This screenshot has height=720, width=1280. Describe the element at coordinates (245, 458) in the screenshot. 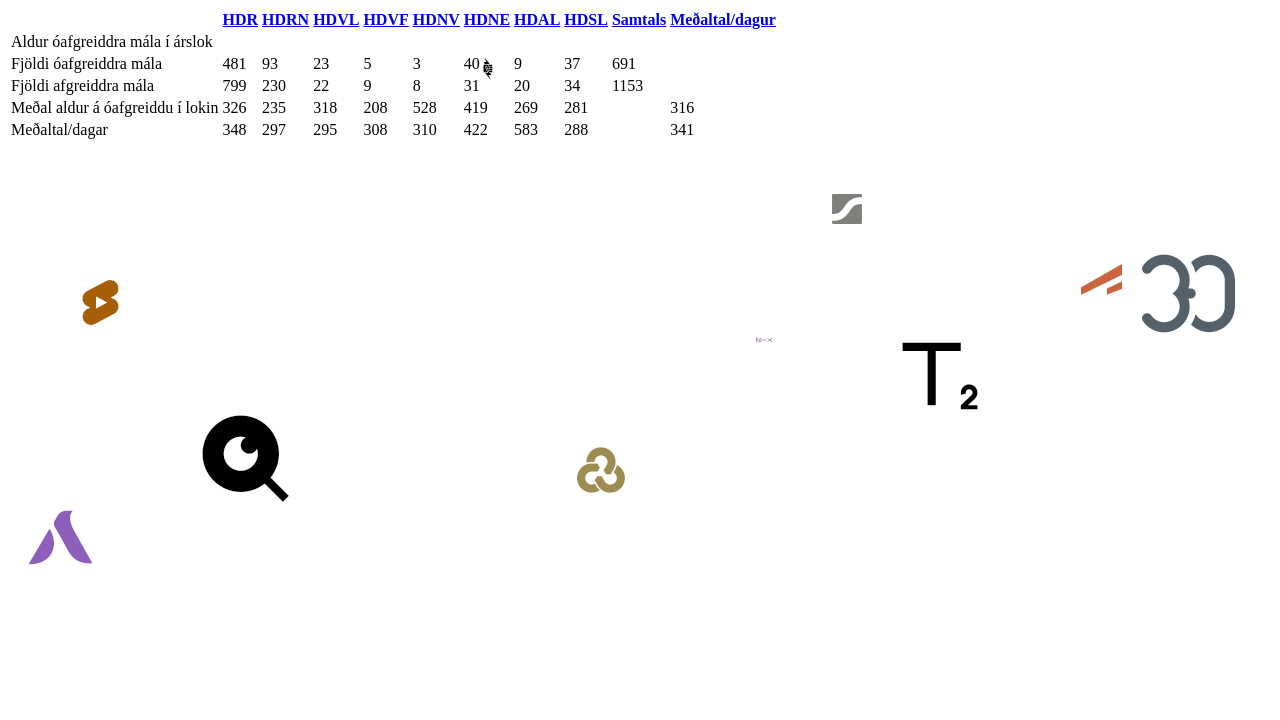

I see `search with visual recognition` at that location.